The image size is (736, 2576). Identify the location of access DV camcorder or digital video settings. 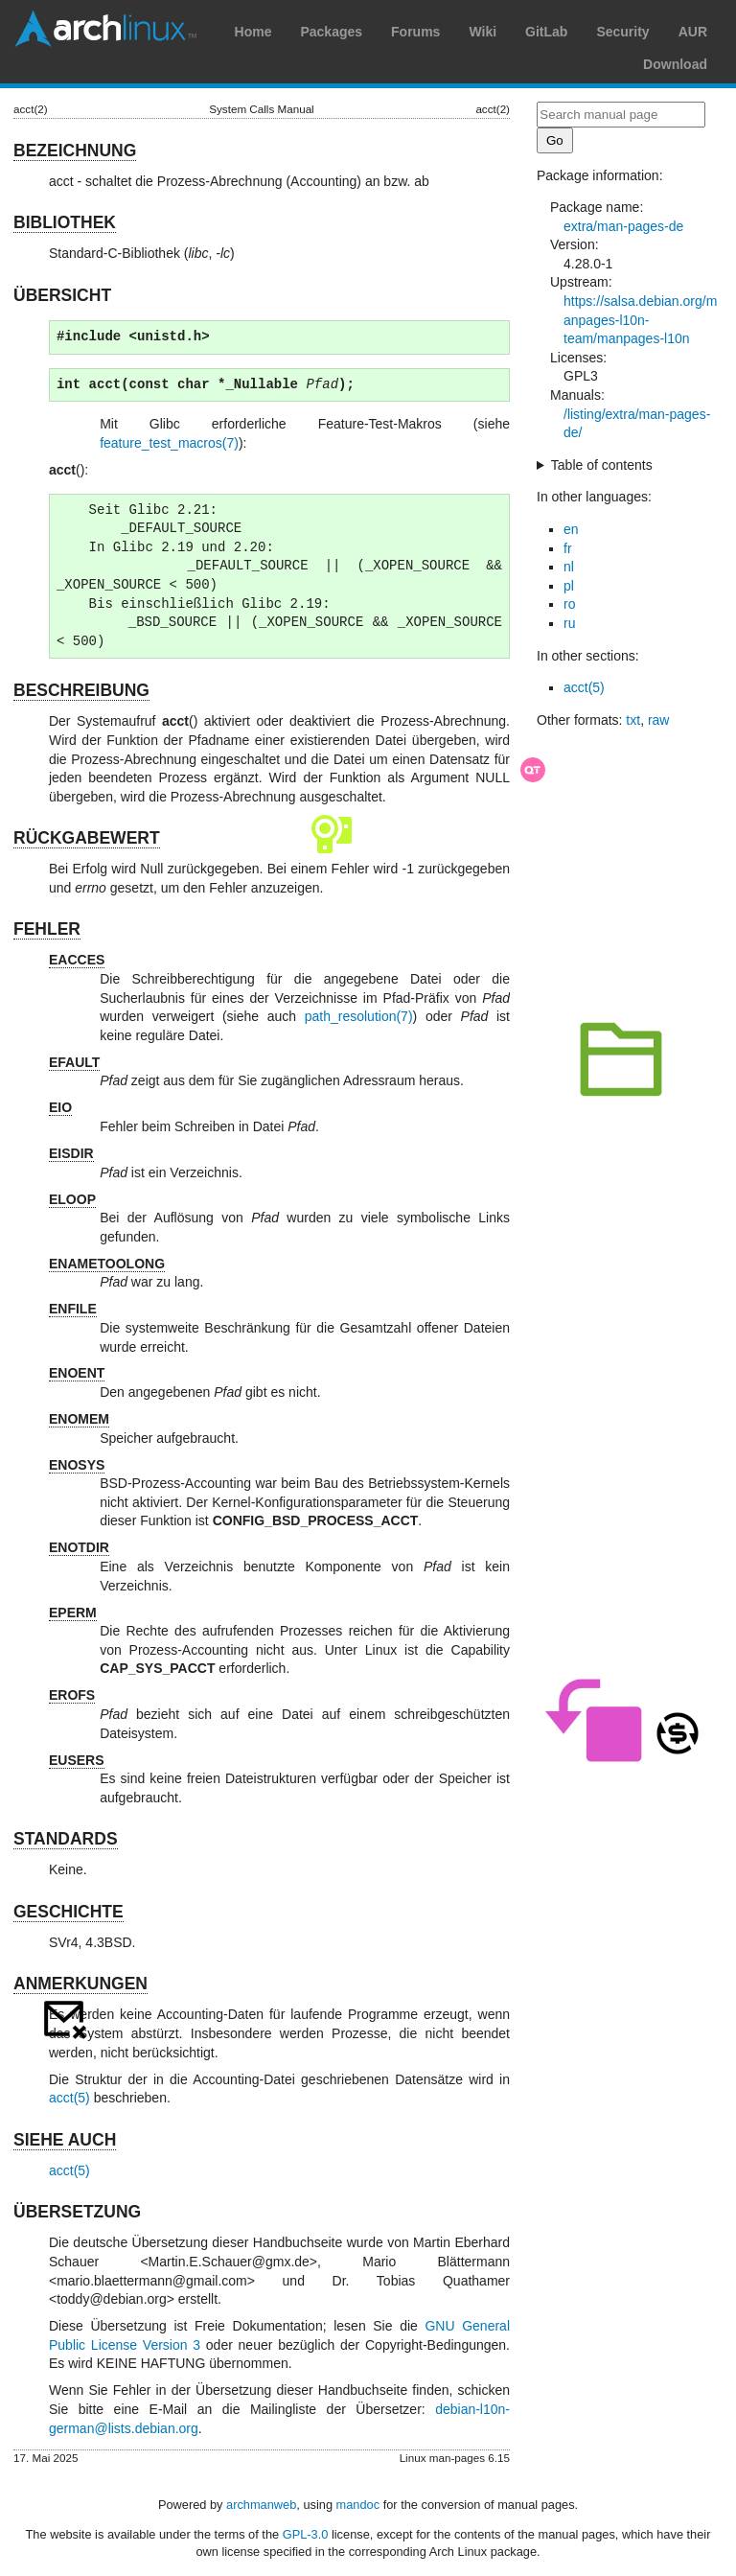
(333, 834).